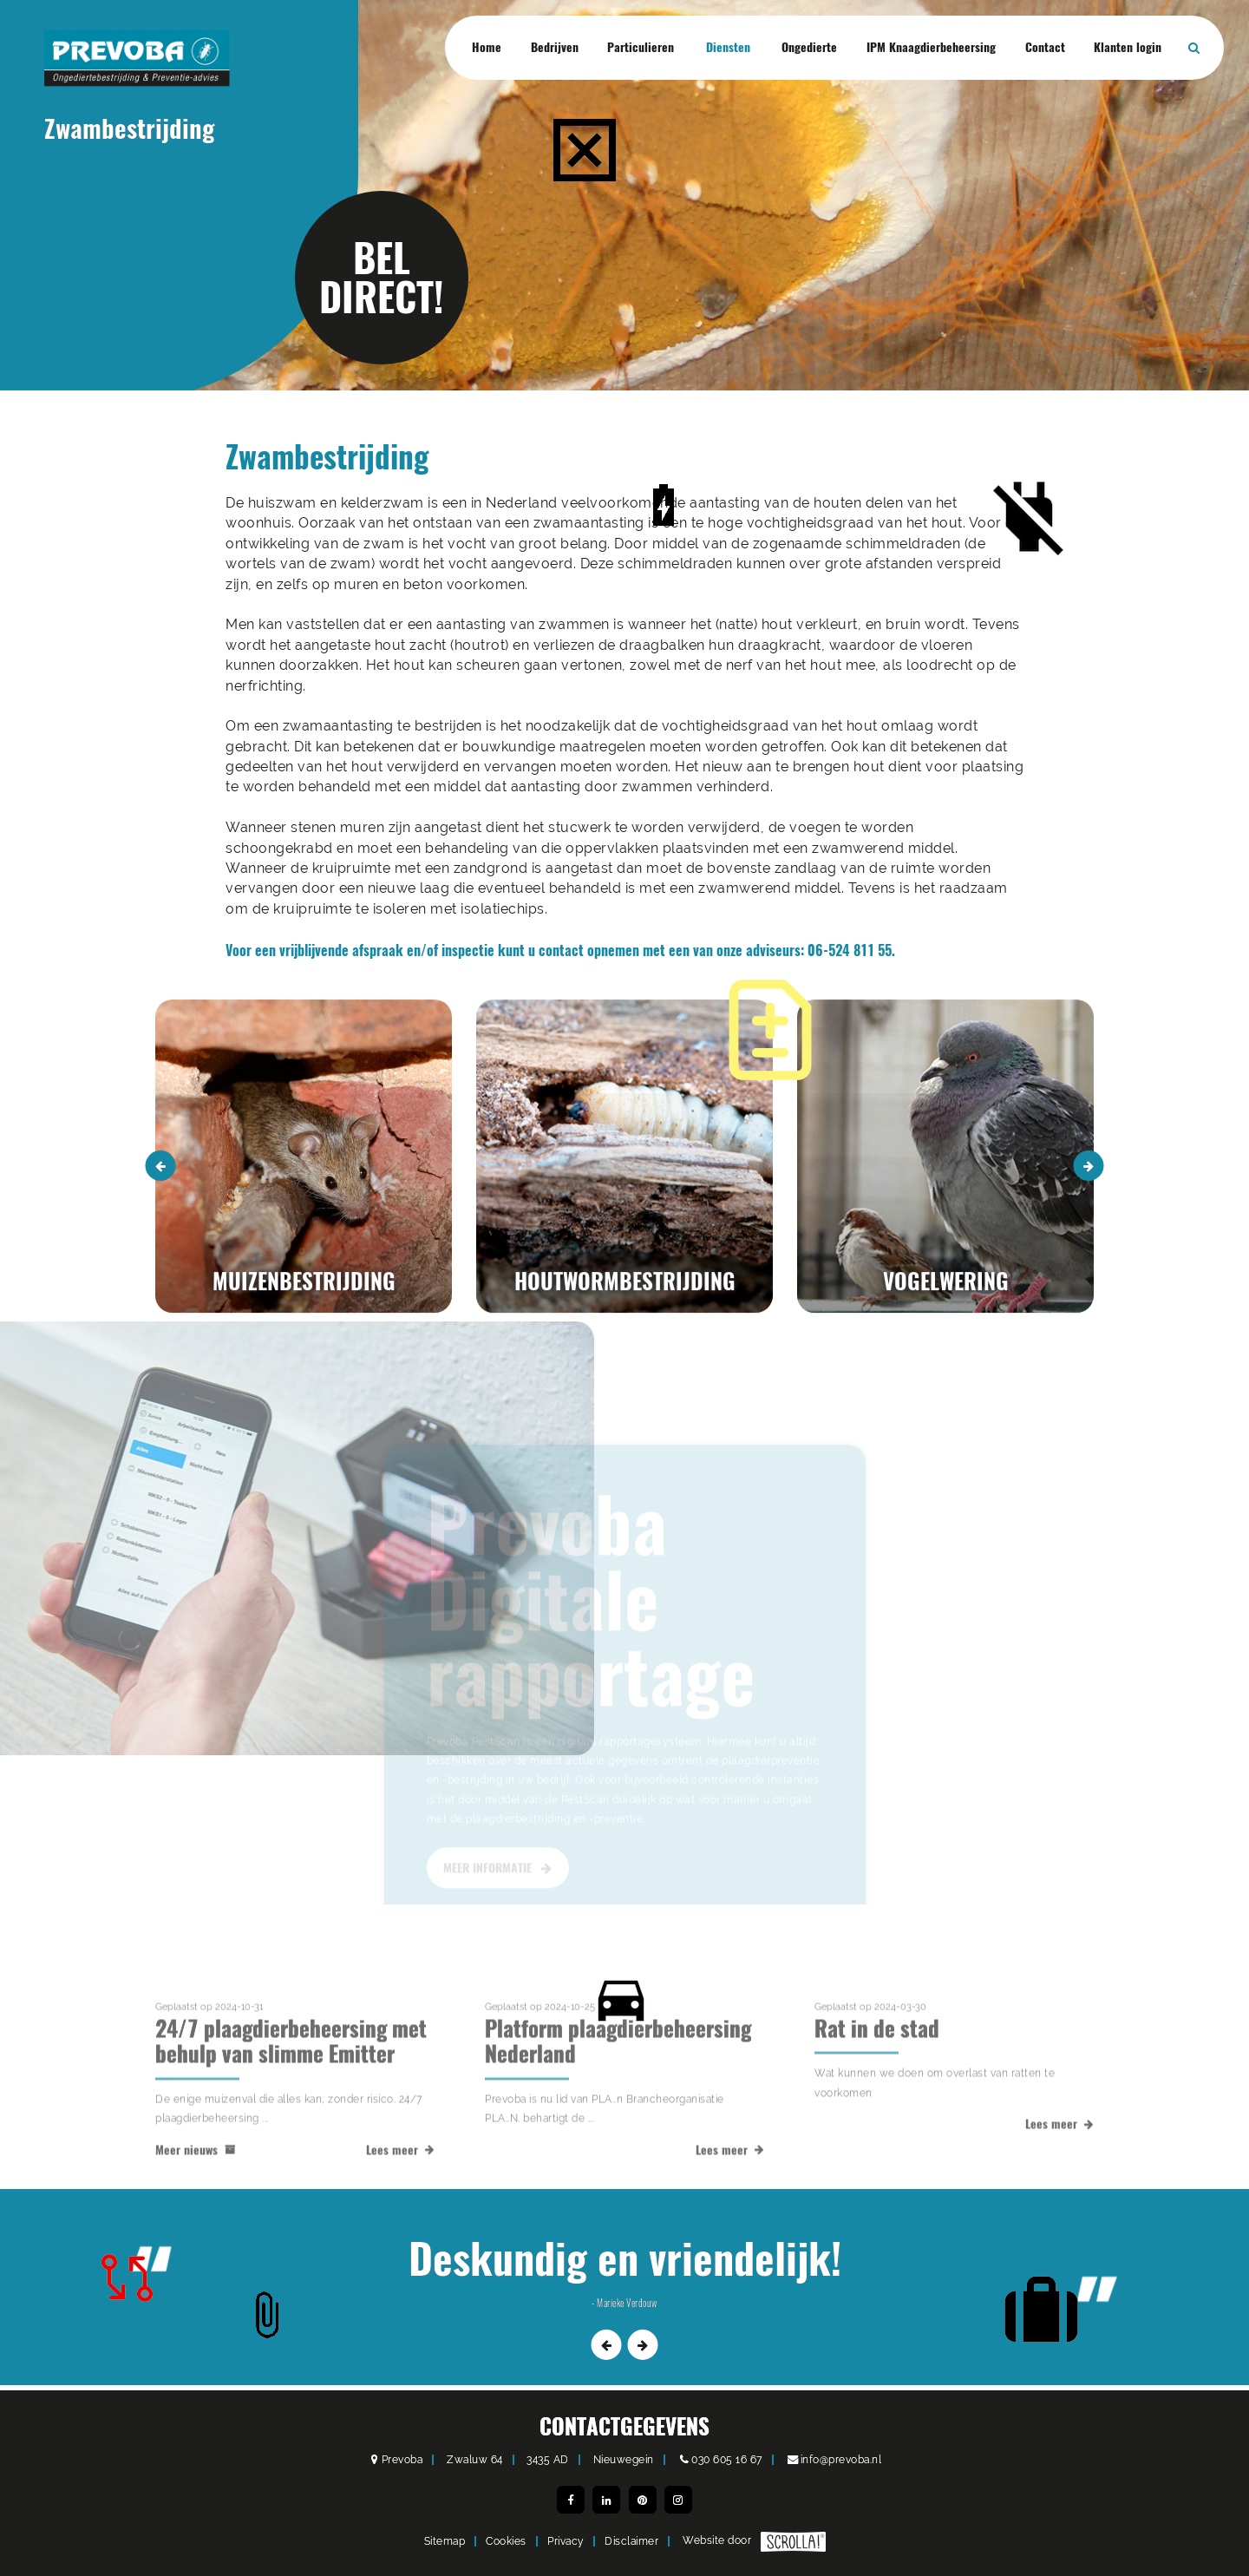 Image resolution: width=1249 pixels, height=2576 pixels. Describe the element at coordinates (585, 150) in the screenshot. I see `indicates a feature or option is disabled by default` at that location.